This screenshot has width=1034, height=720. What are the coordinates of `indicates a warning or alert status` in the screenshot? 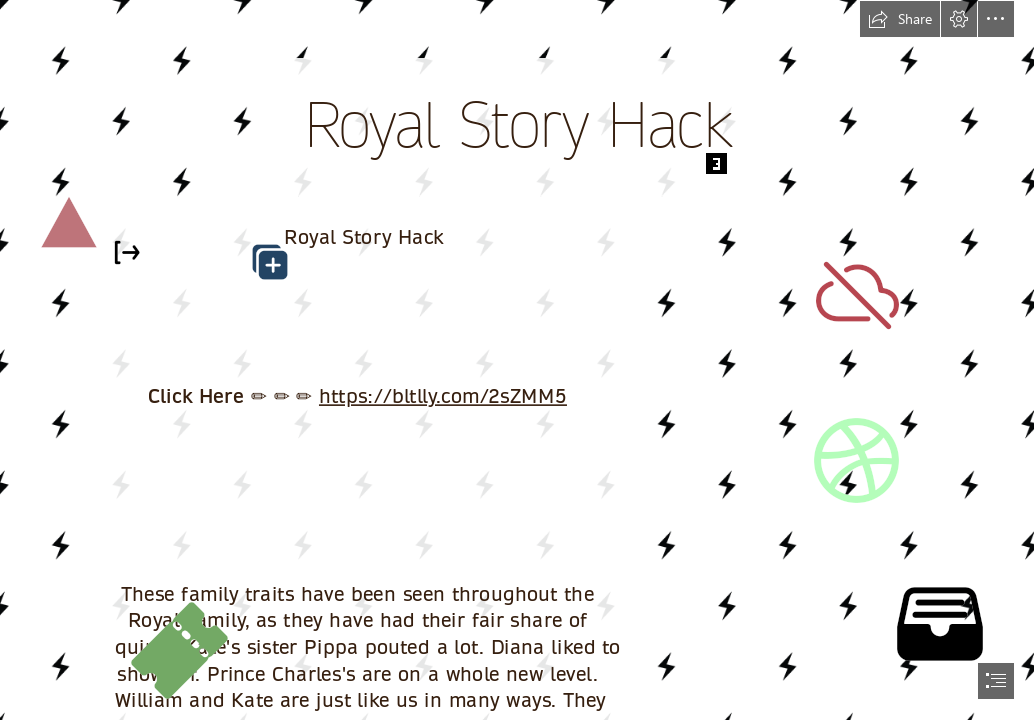 It's located at (69, 223).